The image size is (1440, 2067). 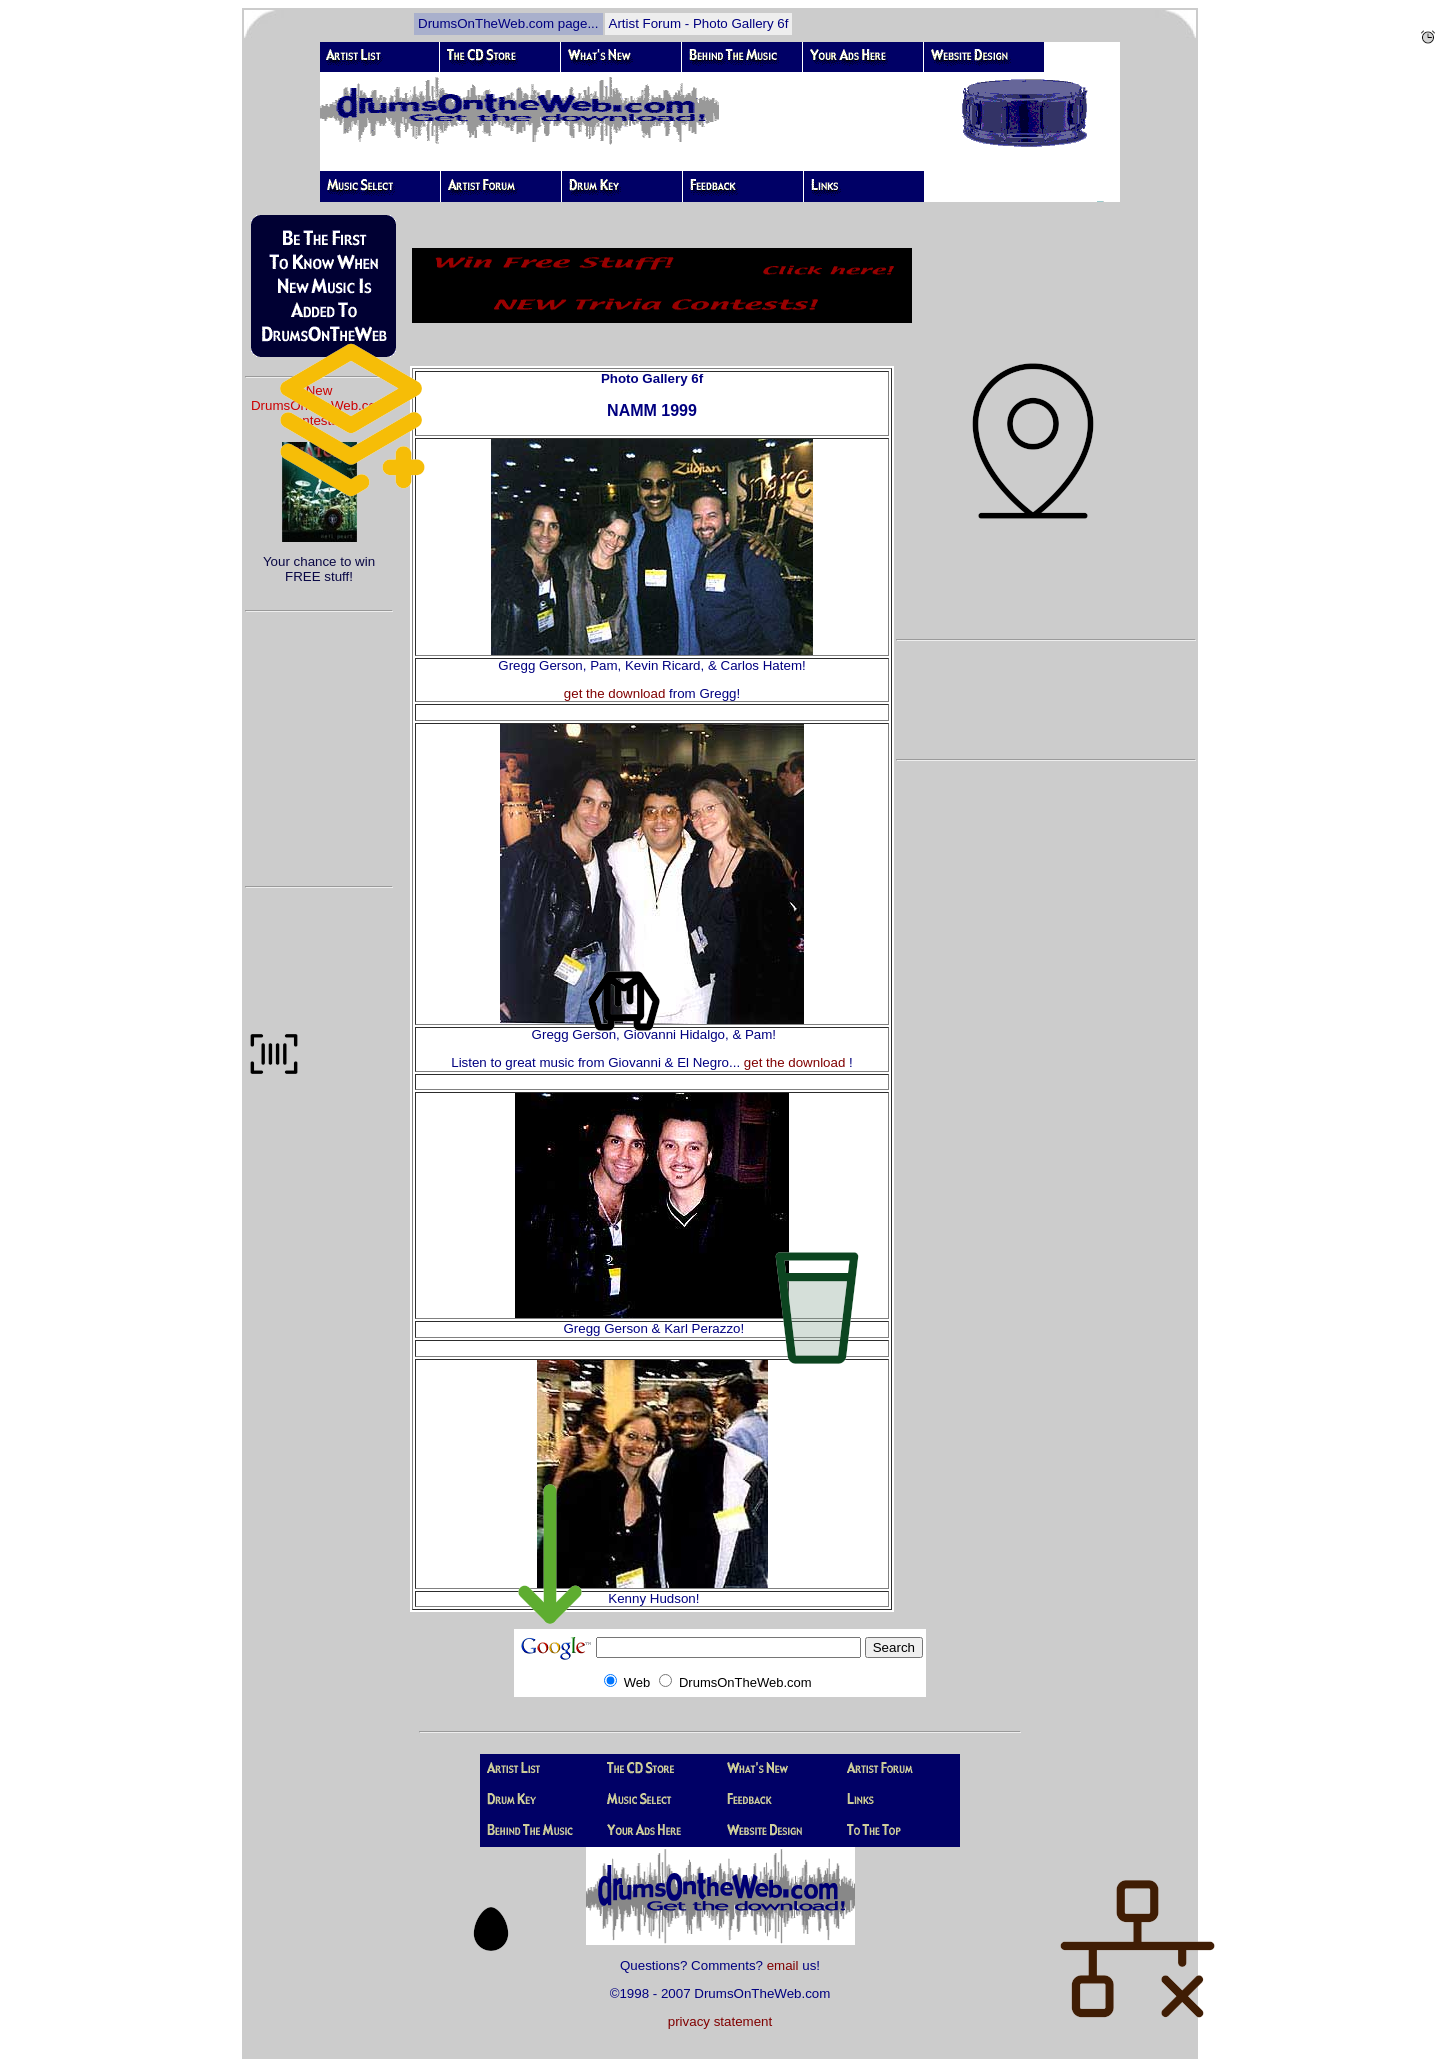 What do you see at coordinates (1137, 1951) in the screenshot?
I see `network connection unavailable or disconnected` at bounding box center [1137, 1951].